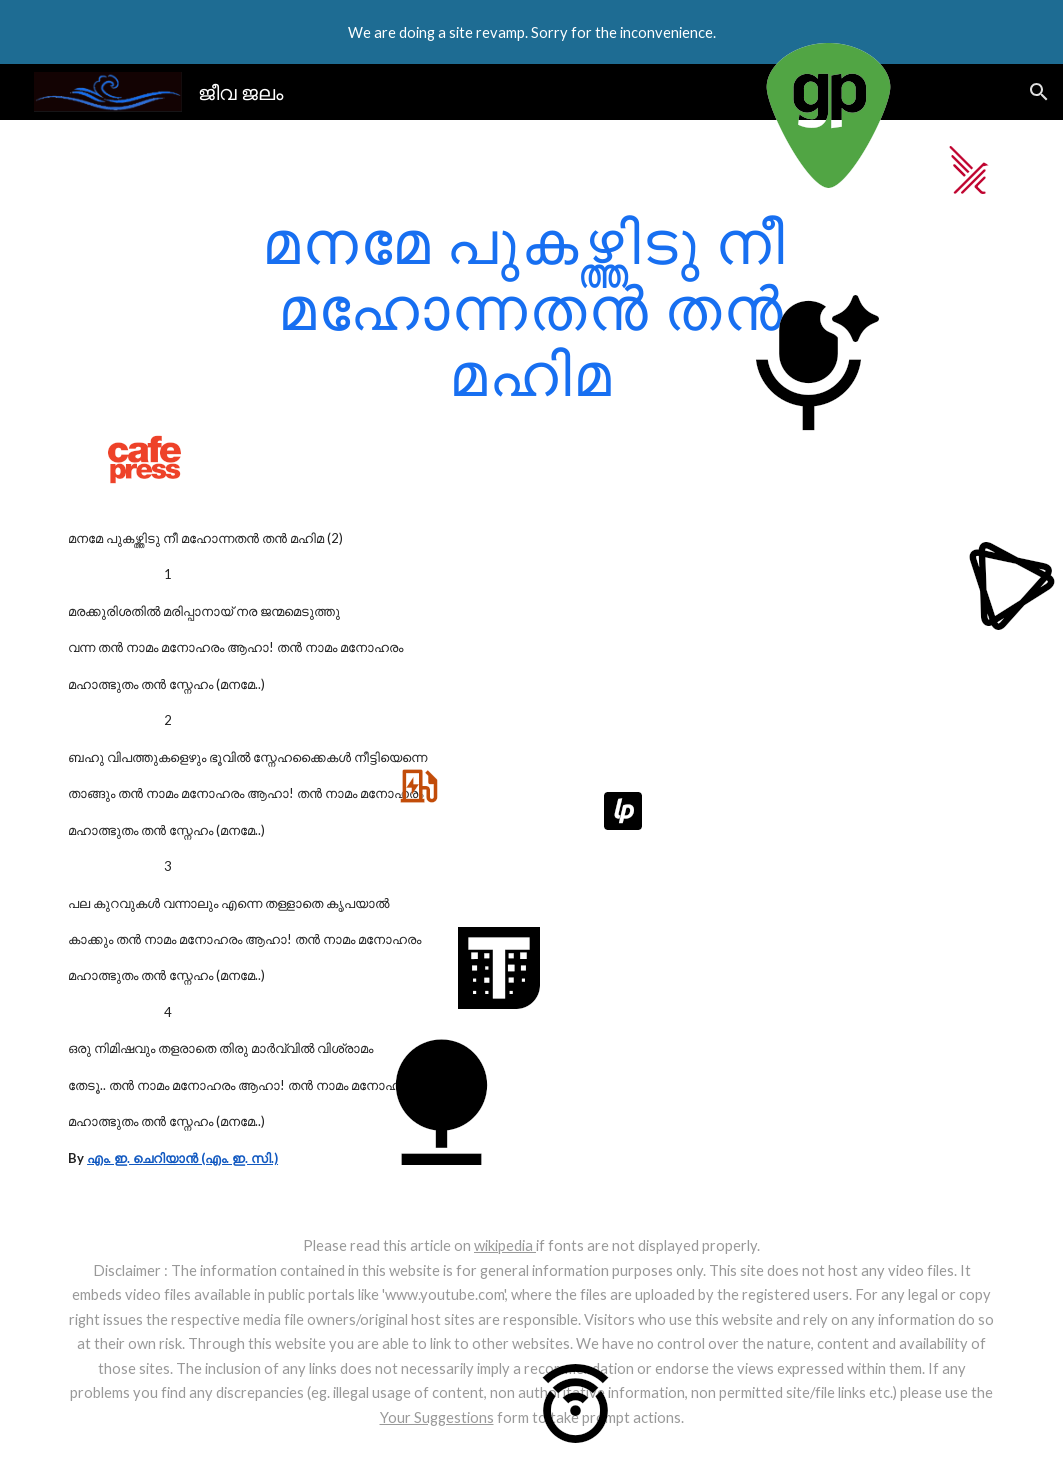  I want to click on OpenWrt router firmware logo, so click(575, 1403).